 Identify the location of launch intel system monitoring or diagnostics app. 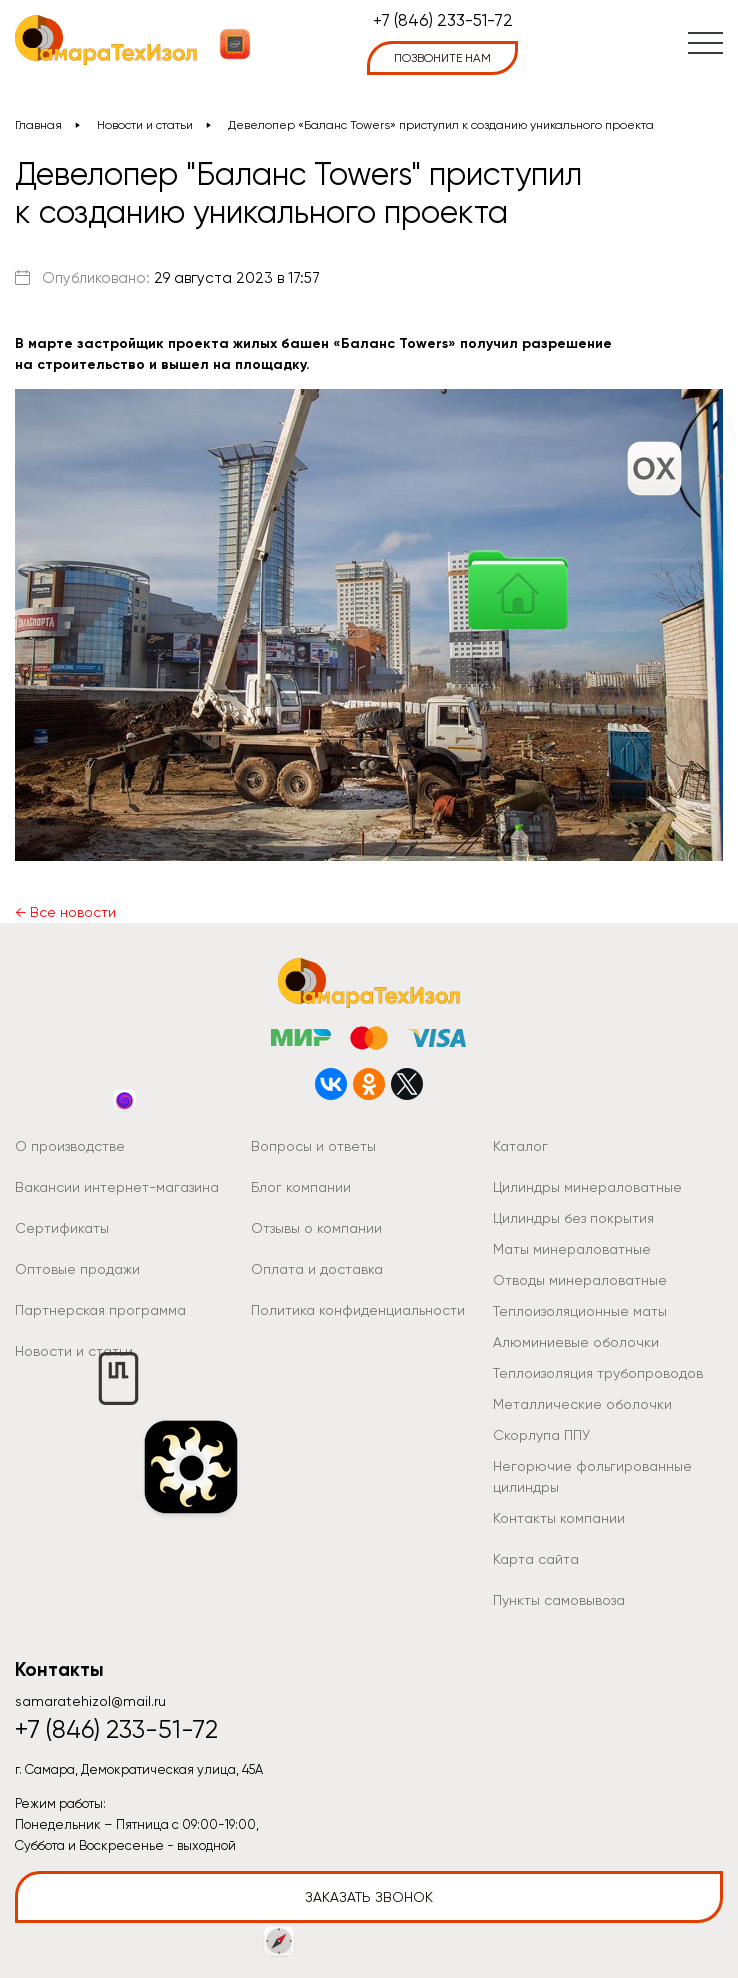
(235, 44).